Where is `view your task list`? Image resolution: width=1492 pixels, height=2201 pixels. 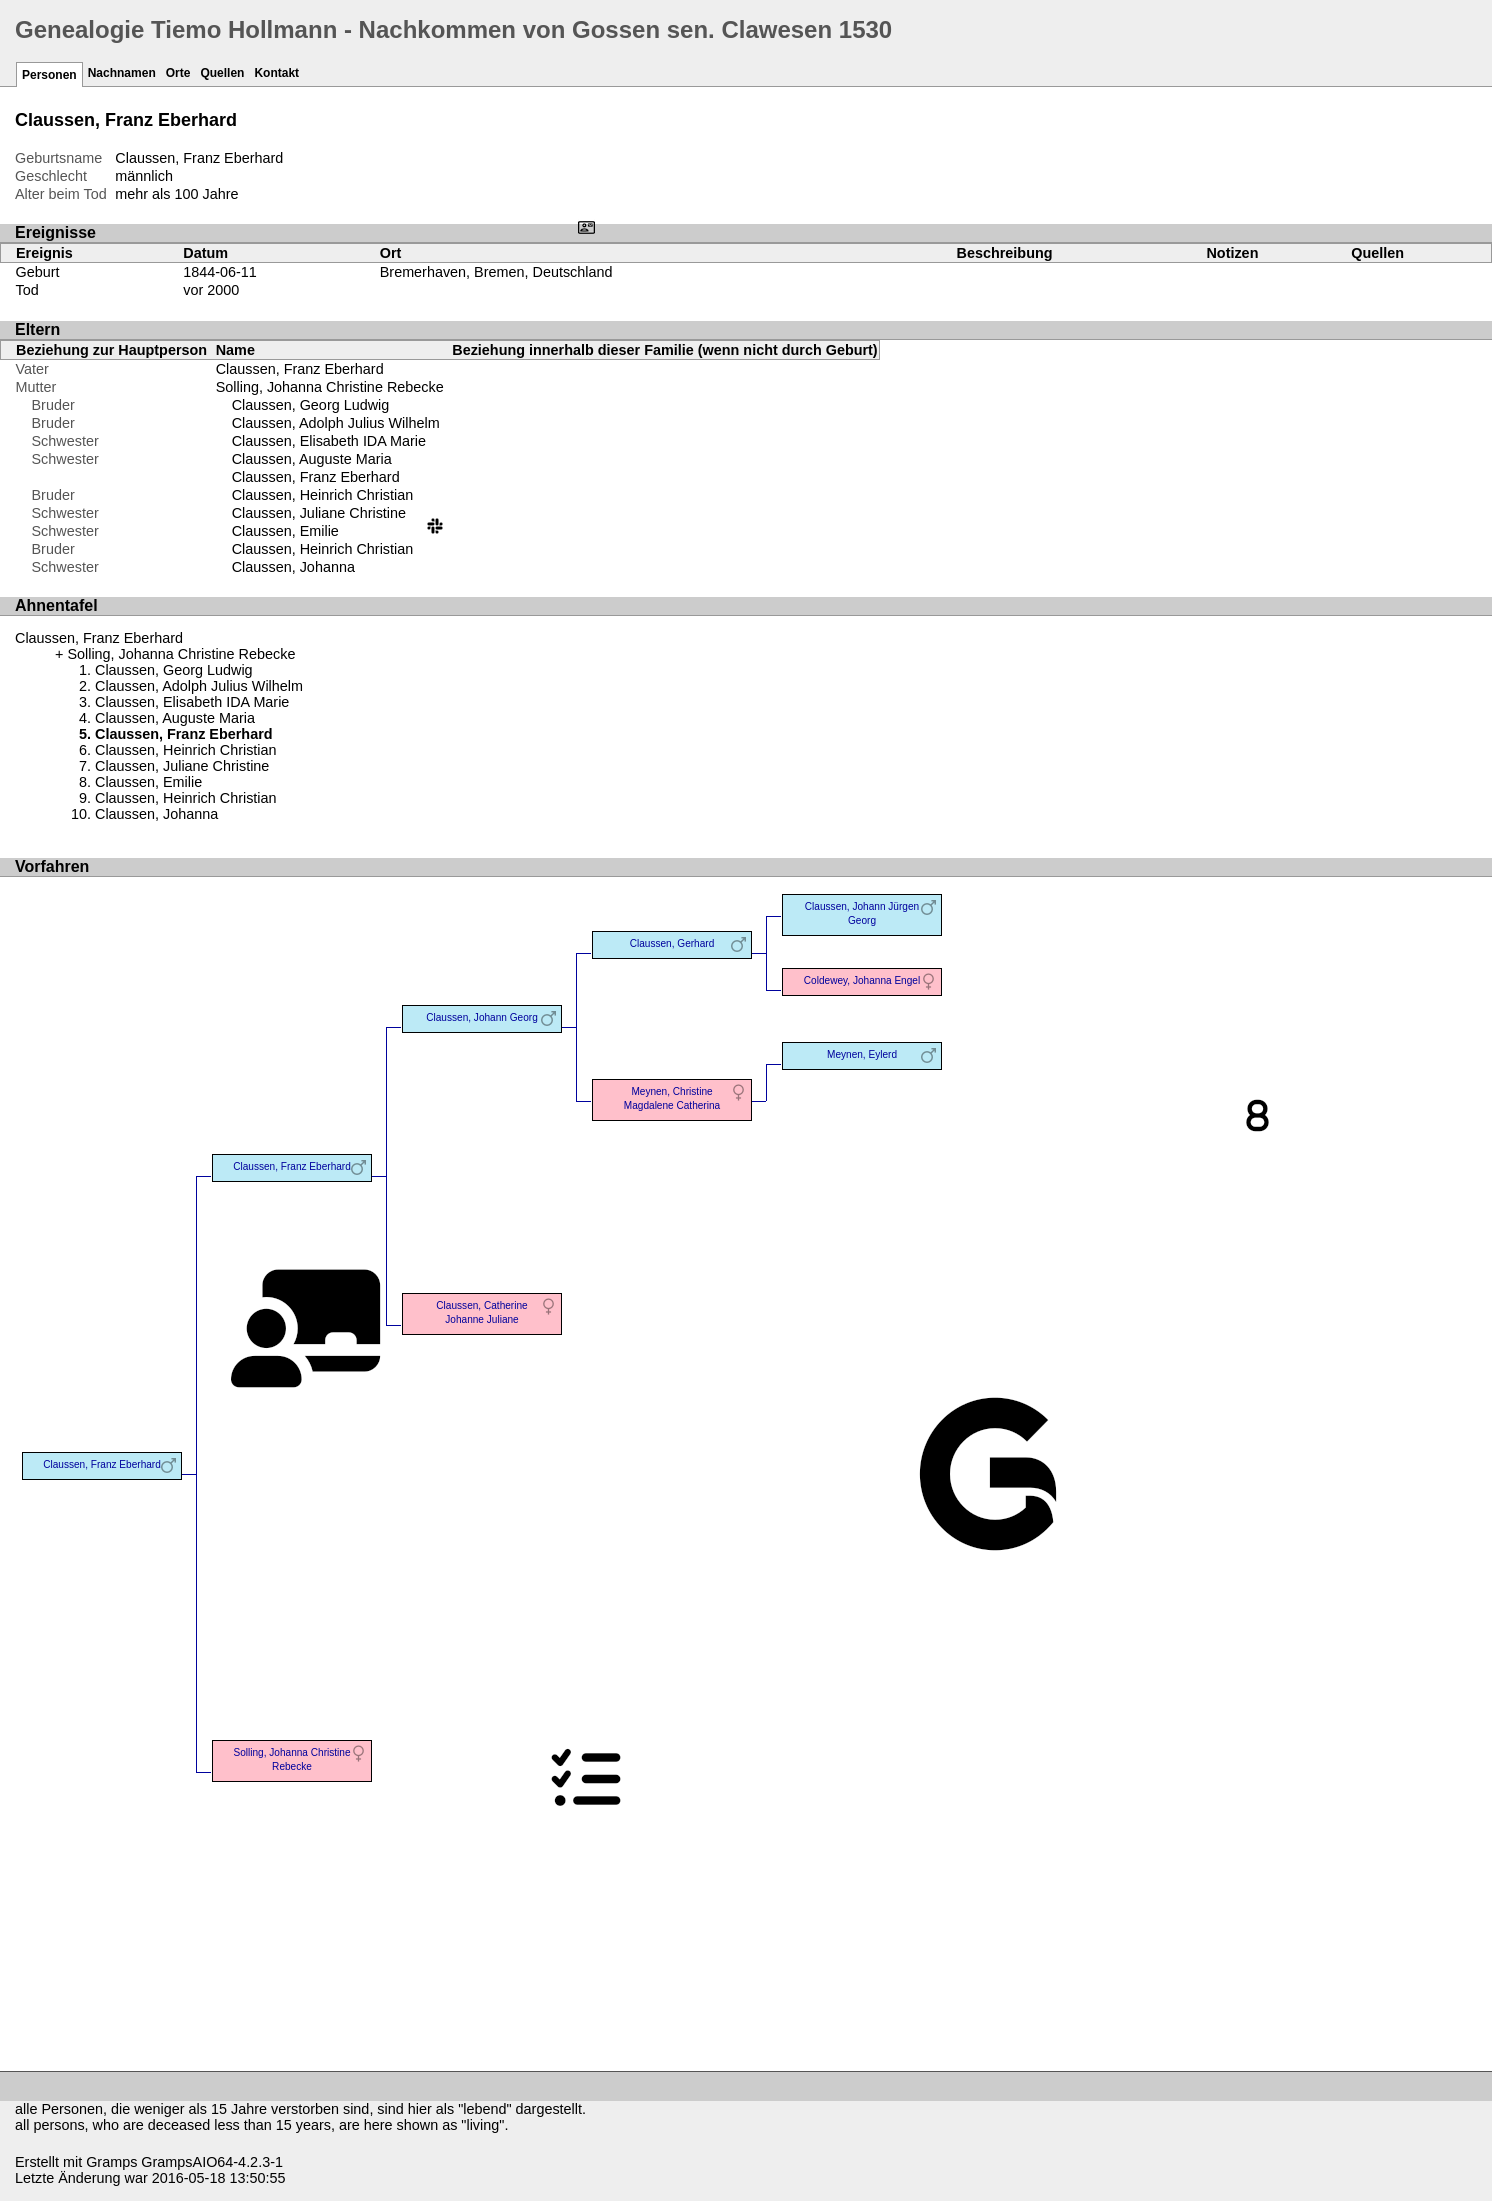 view your task list is located at coordinates (586, 1779).